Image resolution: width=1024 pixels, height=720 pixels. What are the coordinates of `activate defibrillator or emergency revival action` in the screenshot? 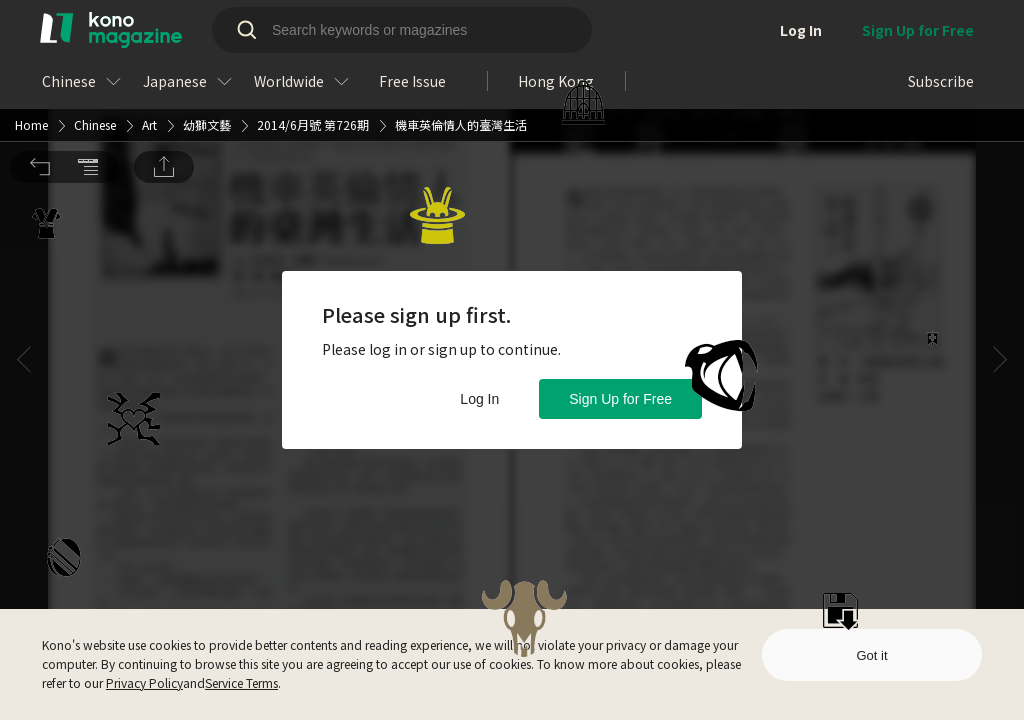 It's located at (133, 418).